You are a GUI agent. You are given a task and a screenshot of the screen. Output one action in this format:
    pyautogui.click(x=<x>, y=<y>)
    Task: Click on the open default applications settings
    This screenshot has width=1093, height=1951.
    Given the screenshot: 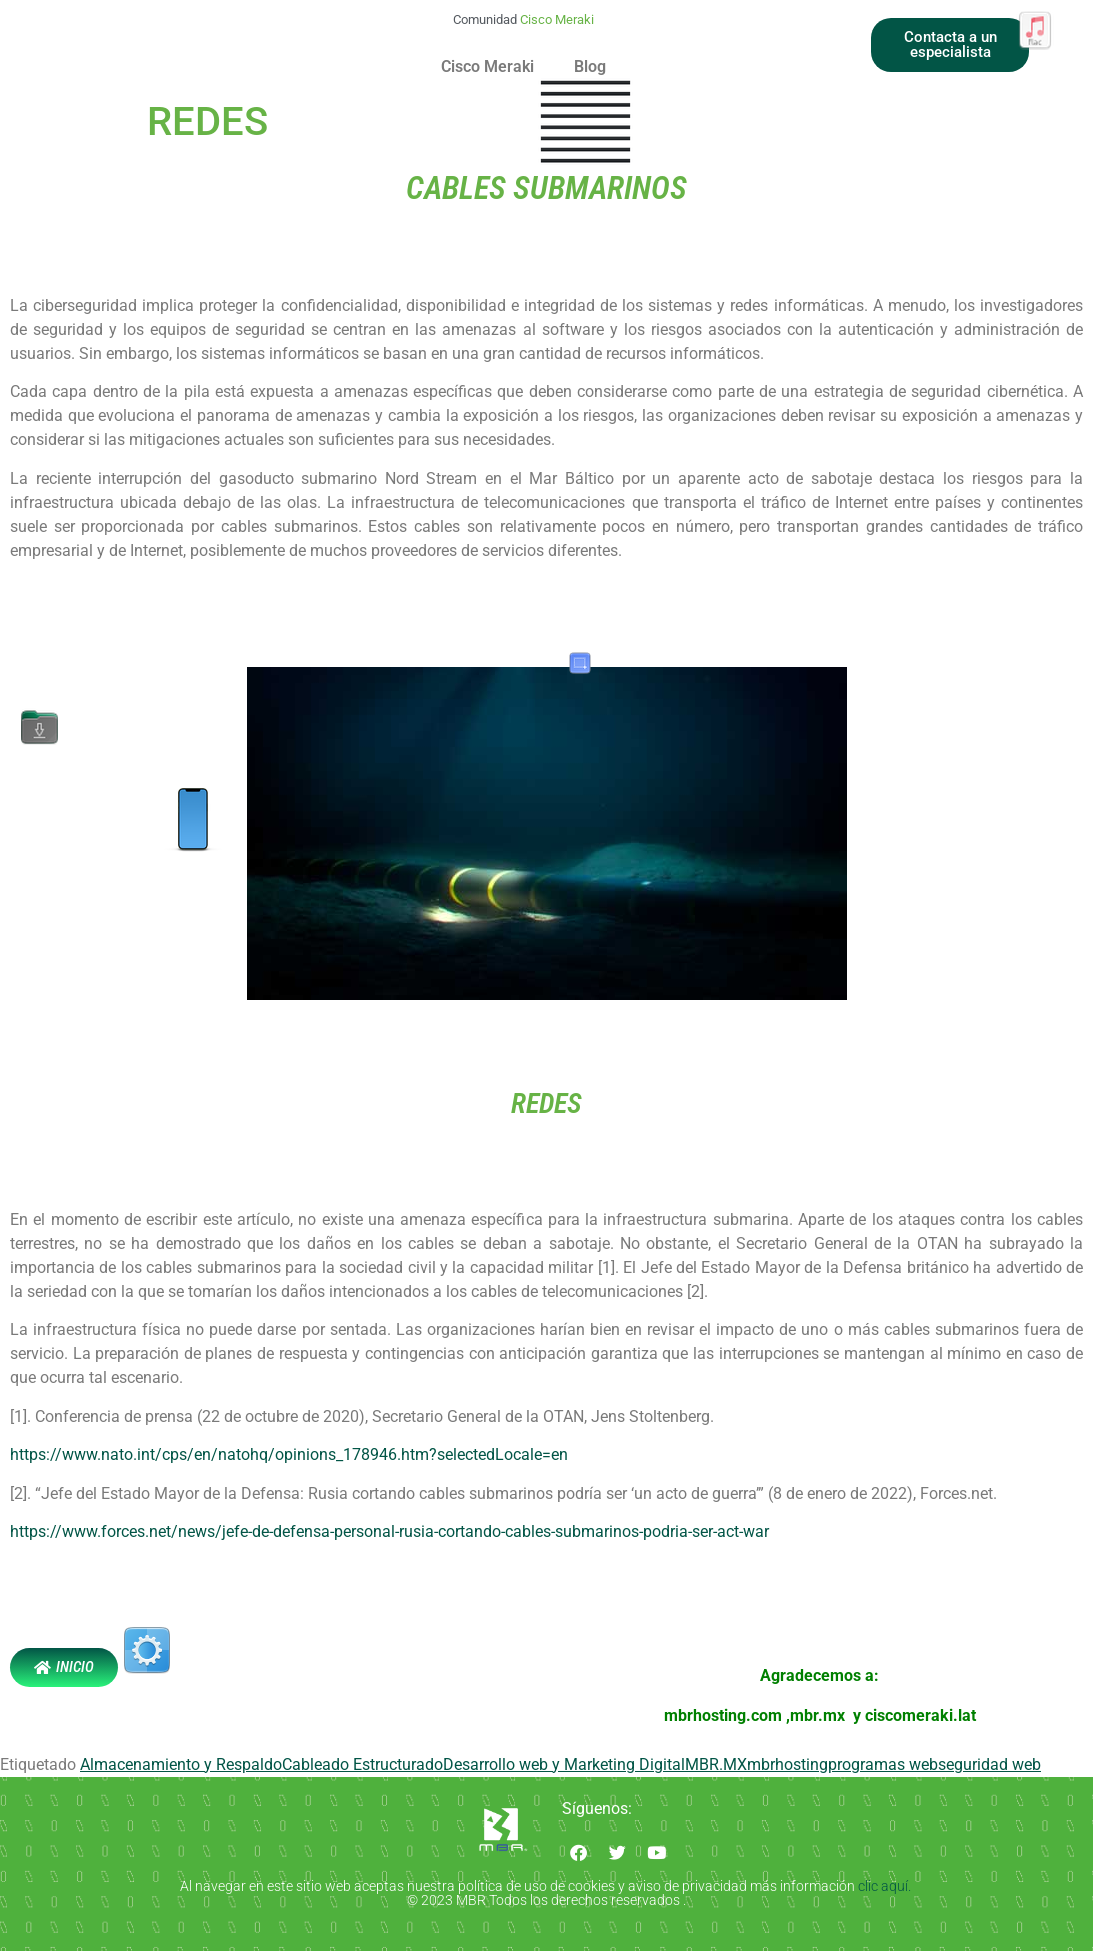 What is the action you would take?
    pyautogui.click(x=147, y=1650)
    